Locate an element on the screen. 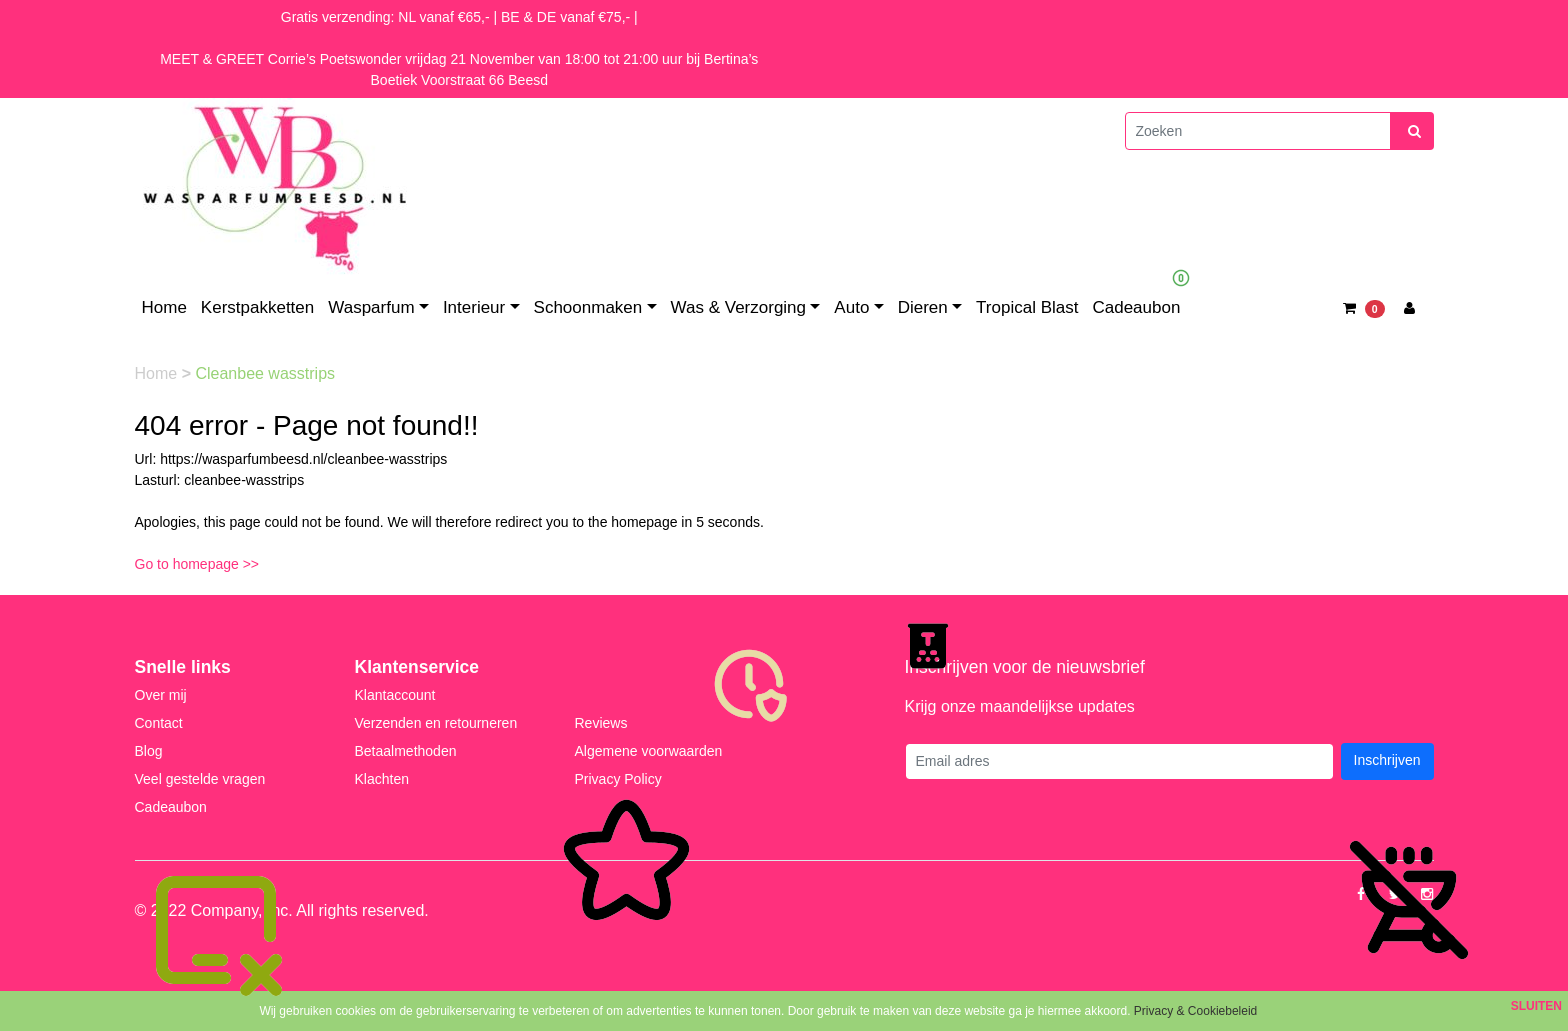  view lab results or data table is located at coordinates (928, 646).